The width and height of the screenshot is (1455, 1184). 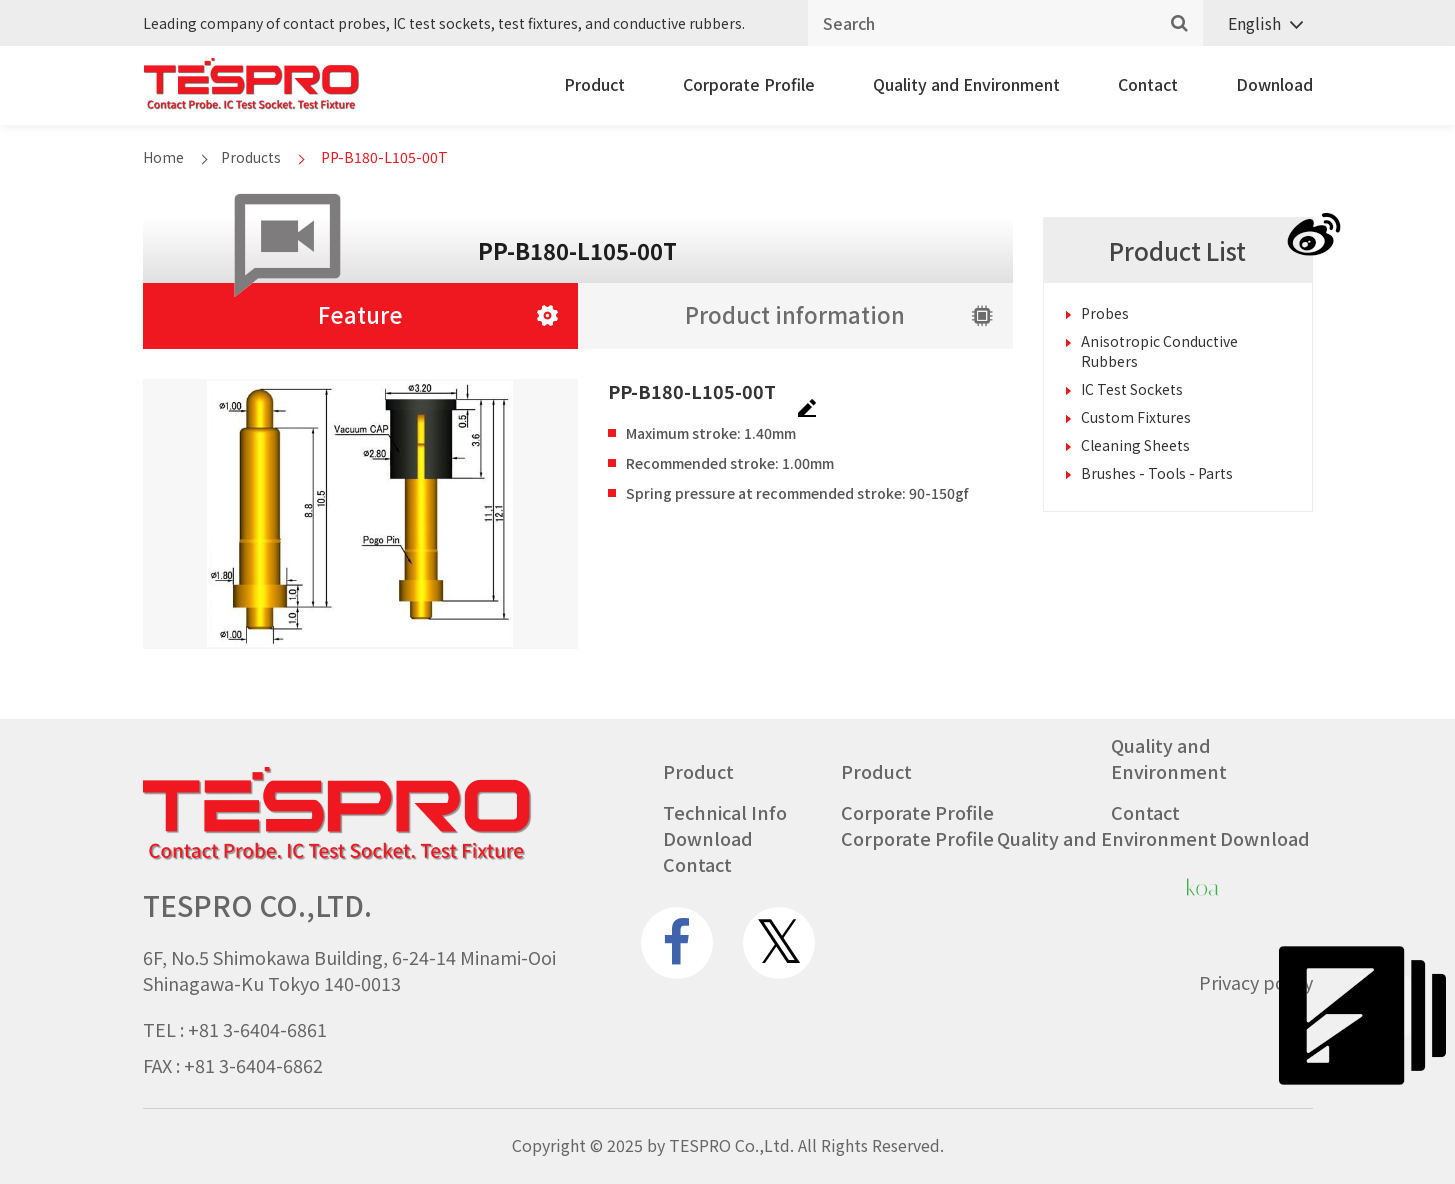 What do you see at coordinates (807, 408) in the screenshot?
I see `edit content or text` at bounding box center [807, 408].